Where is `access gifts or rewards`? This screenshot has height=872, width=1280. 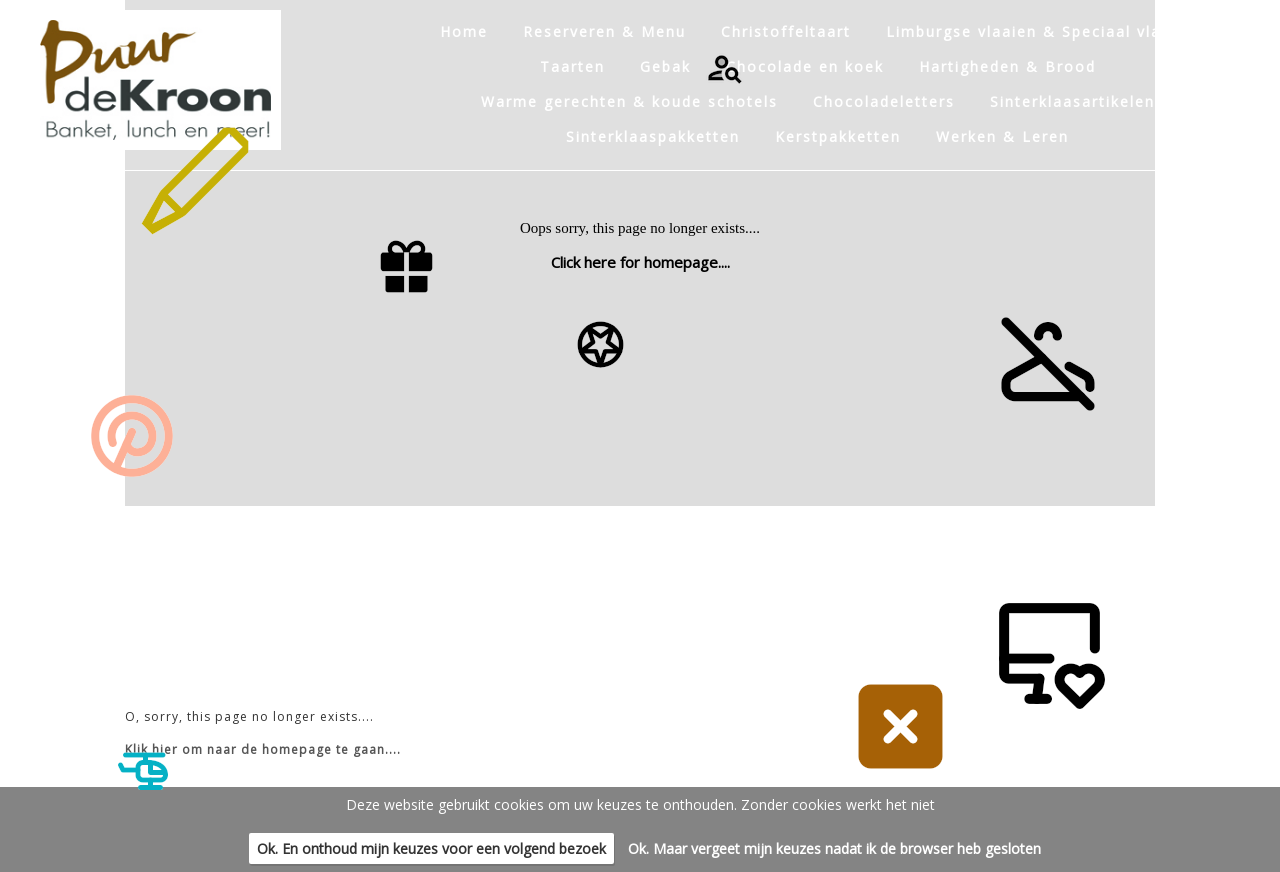 access gifts or rewards is located at coordinates (406, 266).